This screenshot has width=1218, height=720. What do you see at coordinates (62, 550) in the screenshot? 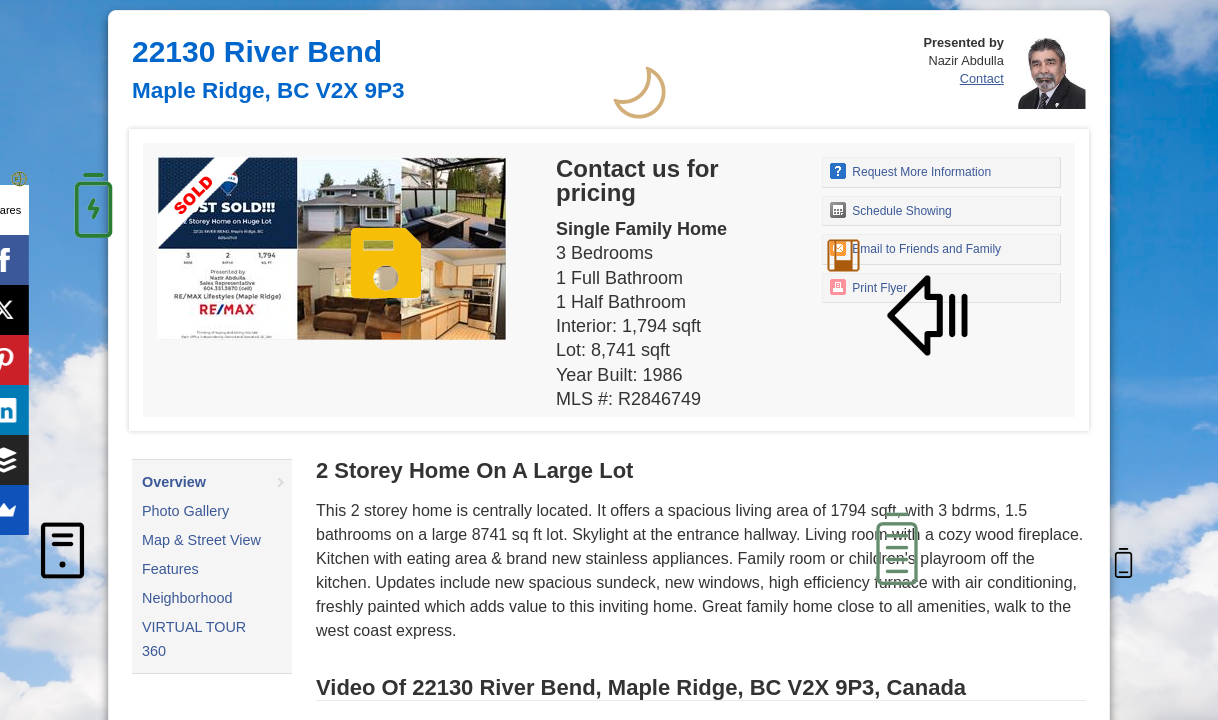
I see `access server or desktop computer settings` at bounding box center [62, 550].